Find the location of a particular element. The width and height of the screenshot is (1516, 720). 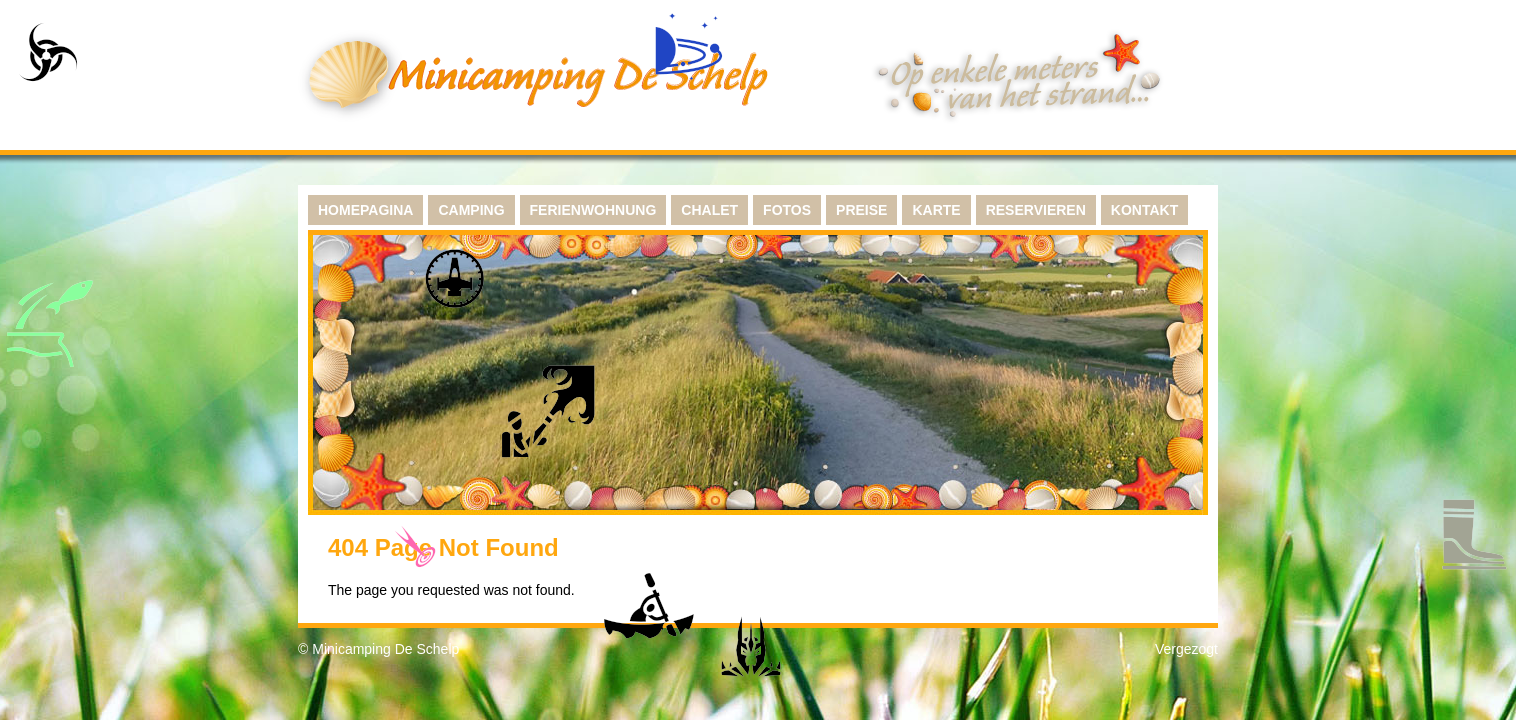

target lock or tracking indicator is located at coordinates (455, 279).